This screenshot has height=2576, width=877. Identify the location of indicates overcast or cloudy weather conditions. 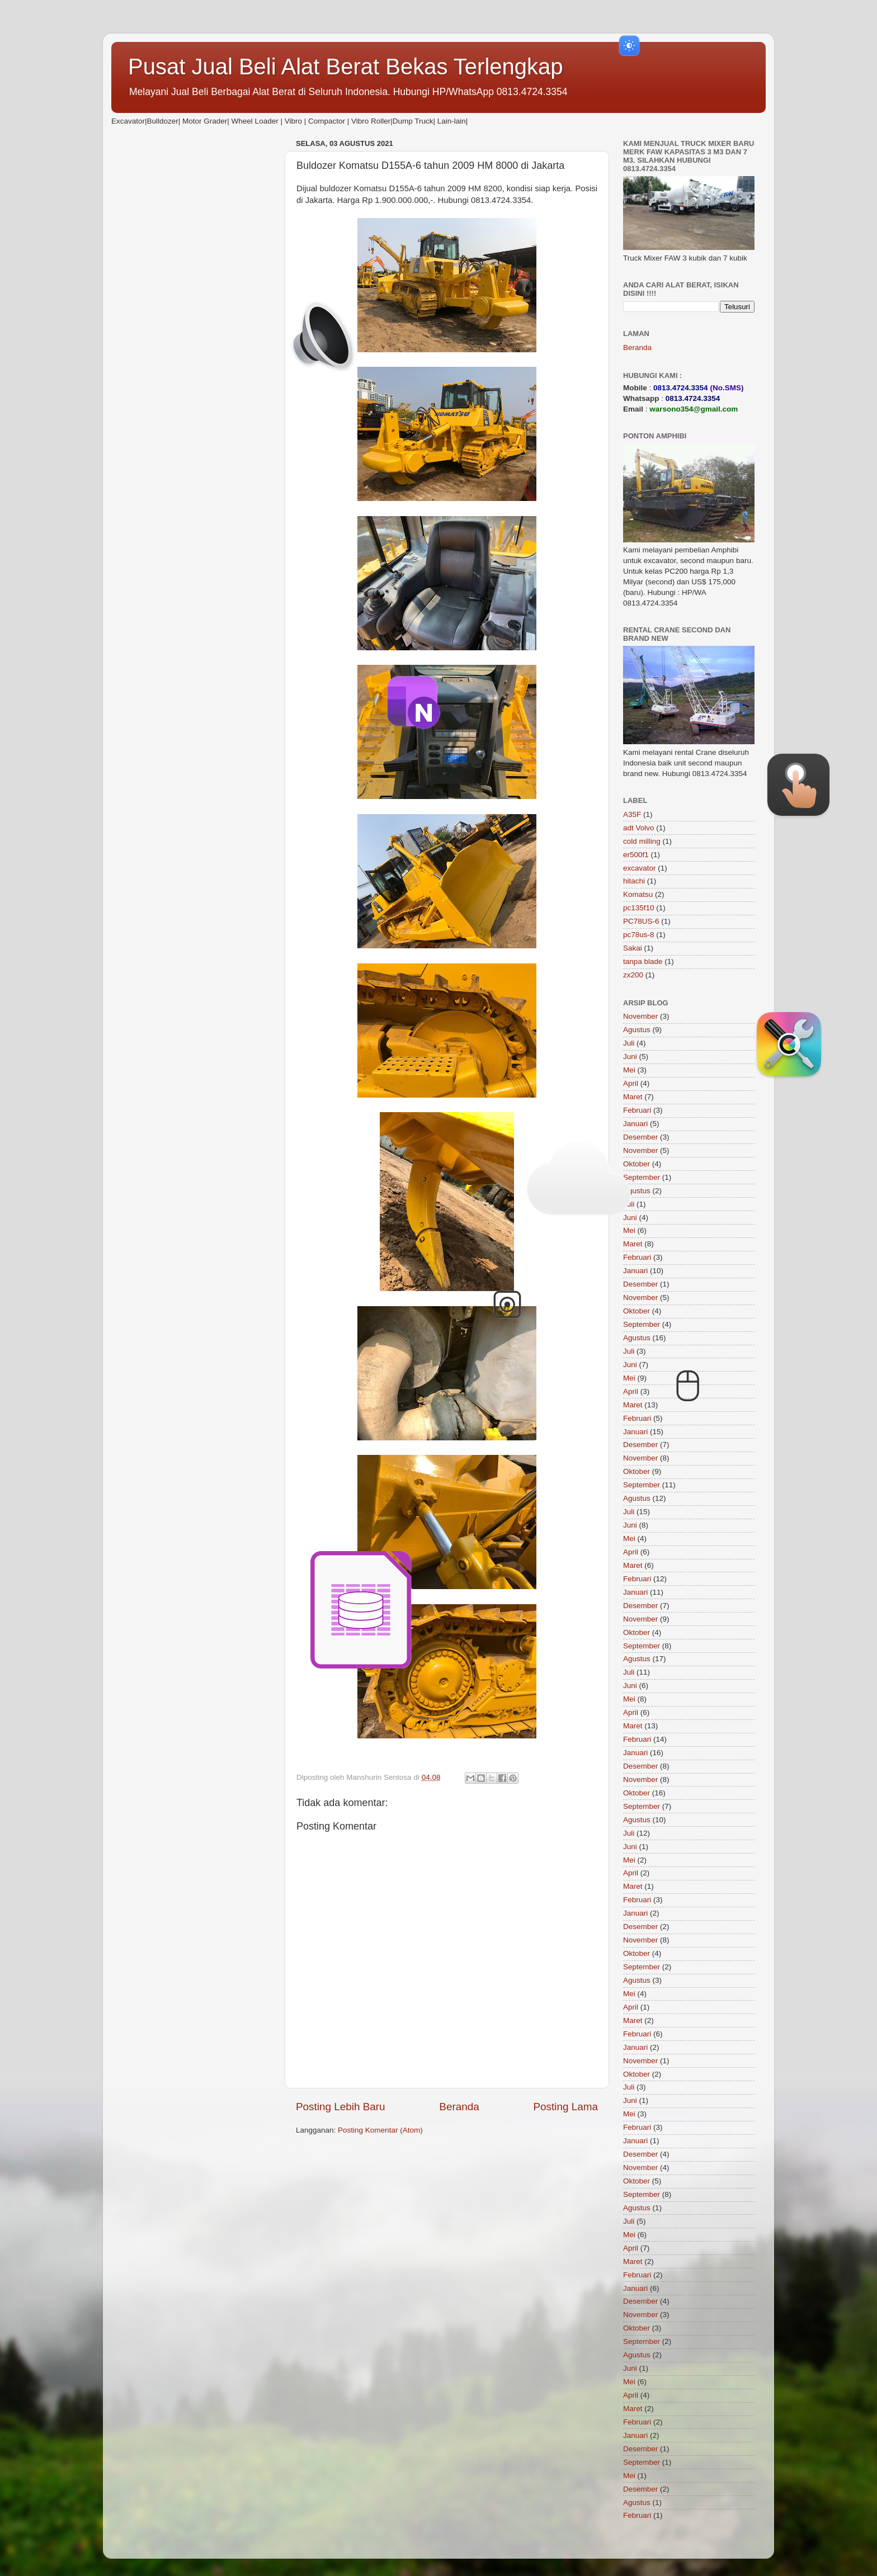
(579, 1178).